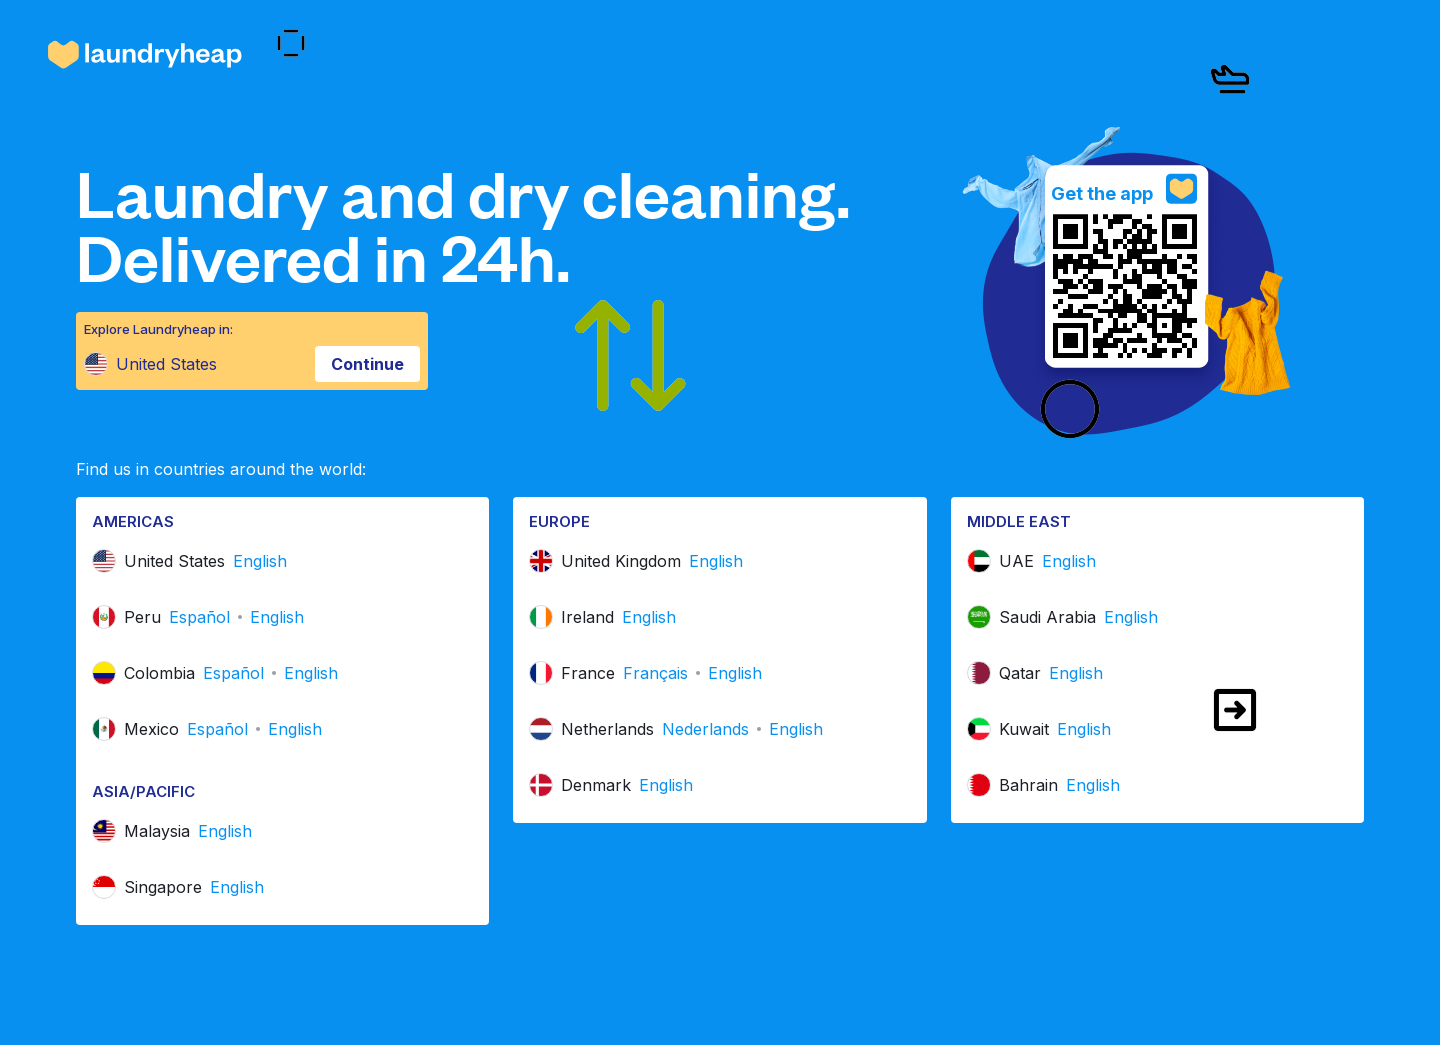 Image resolution: width=1440 pixels, height=1045 pixels. What do you see at coordinates (1235, 710) in the screenshot?
I see `navigate to the next screen or step` at bounding box center [1235, 710].